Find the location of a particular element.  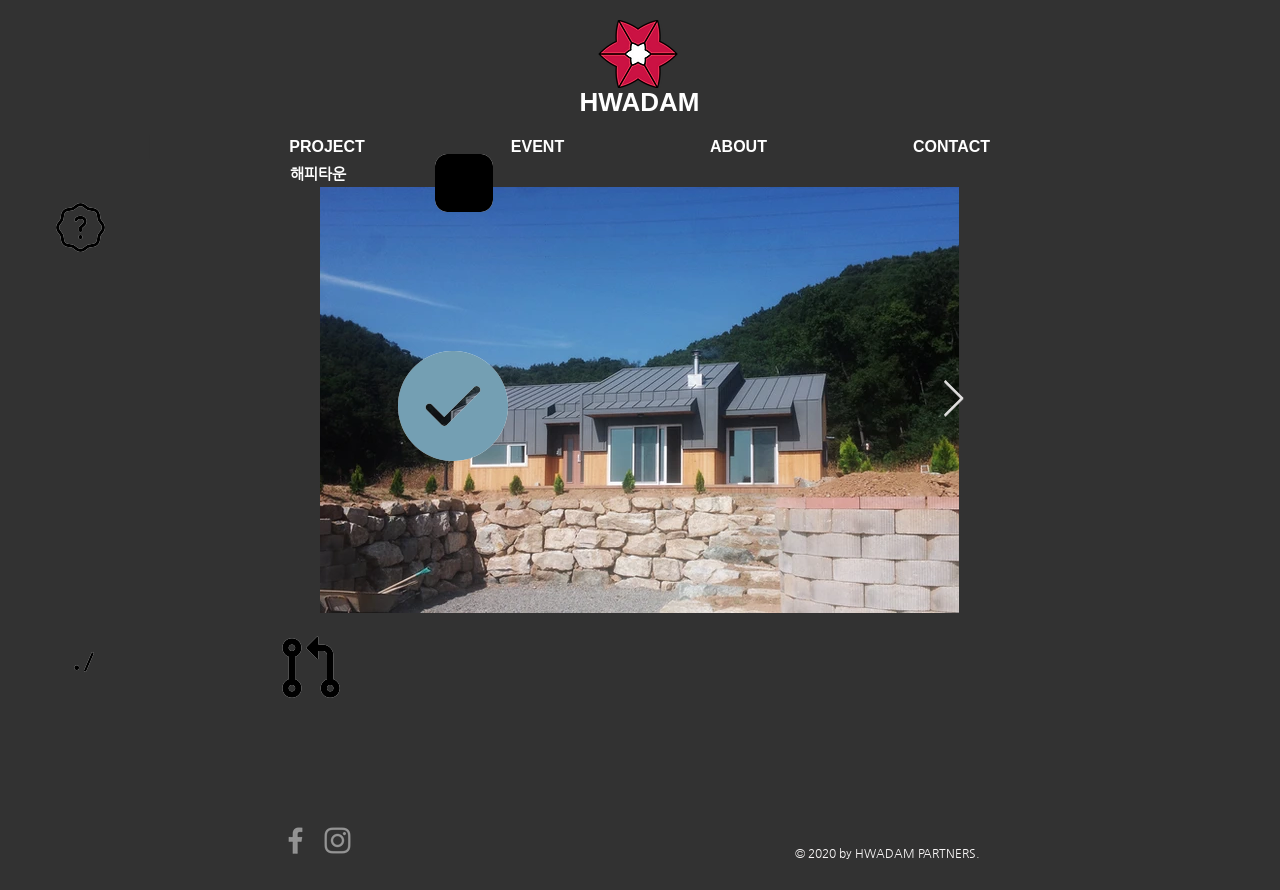

indicates successful completion or confirmation is located at coordinates (453, 406).